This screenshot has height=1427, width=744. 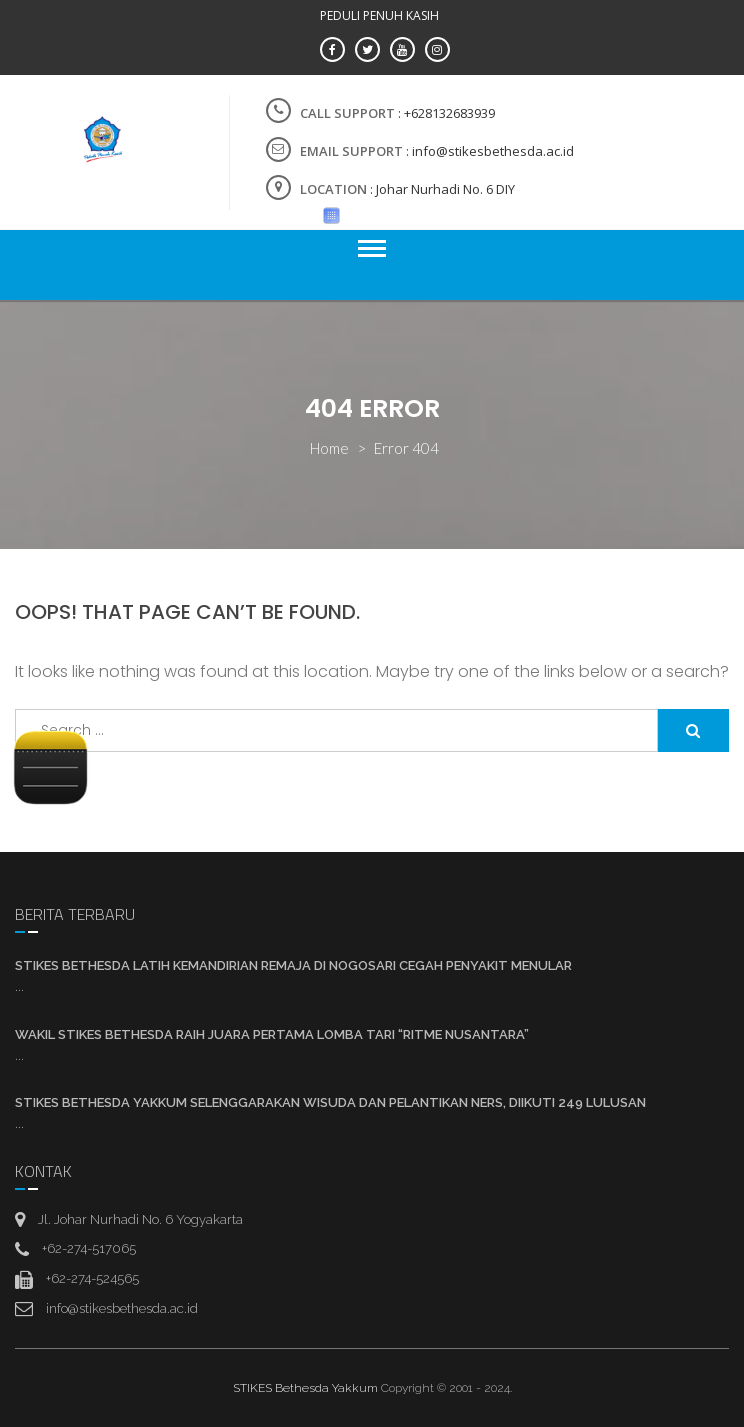 What do you see at coordinates (331, 215) in the screenshot?
I see `open the app drawer or launcher` at bounding box center [331, 215].